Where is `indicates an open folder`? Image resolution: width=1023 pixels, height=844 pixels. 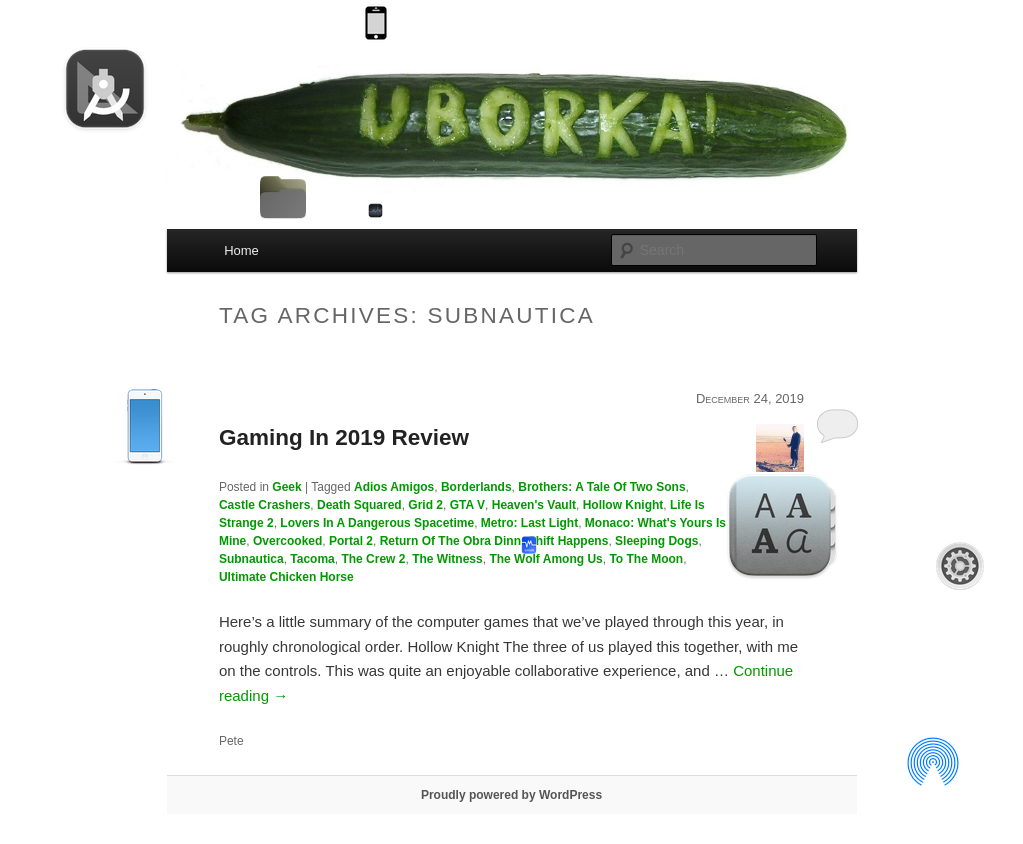
indicates an open folder is located at coordinates (283, 197).